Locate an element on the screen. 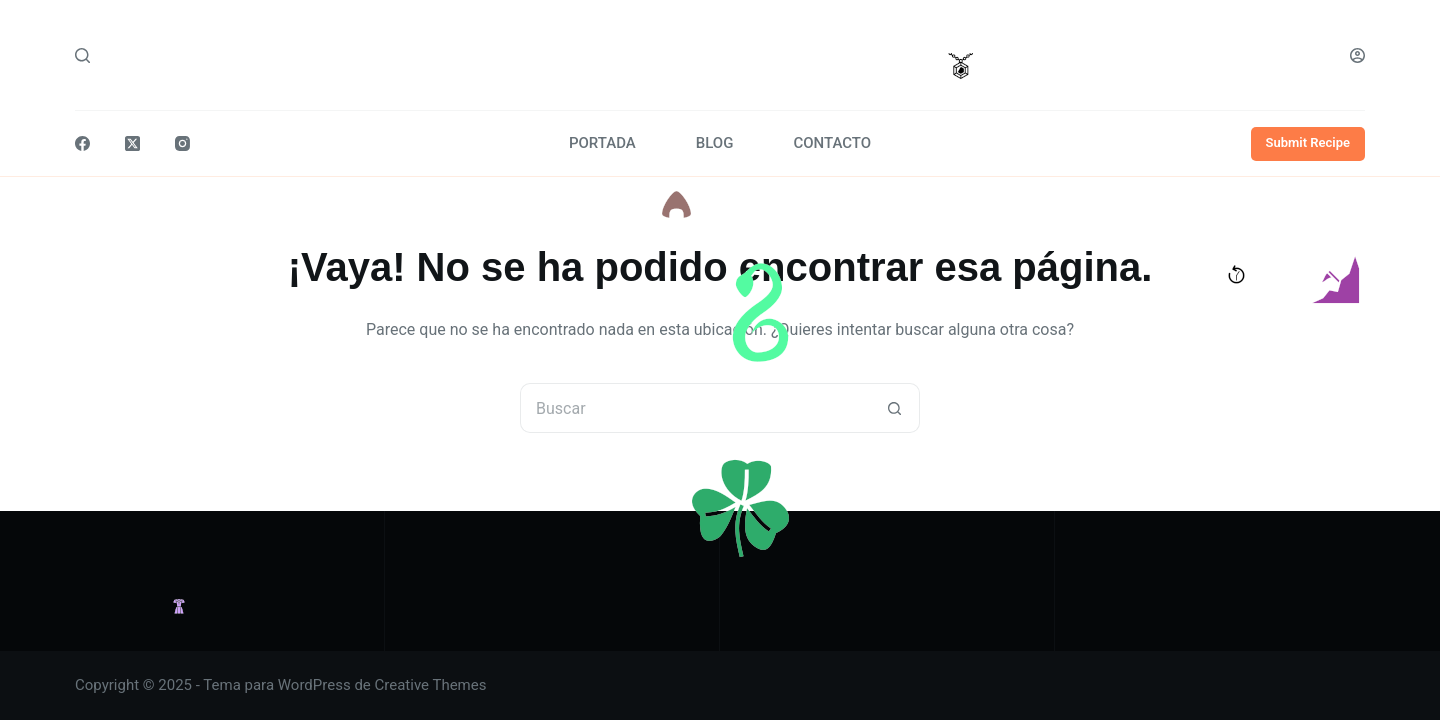 Image resolution: width=1440 pixels, height=720 pixels. undo or revert to a previous state is located at coordinates (1236, 275).